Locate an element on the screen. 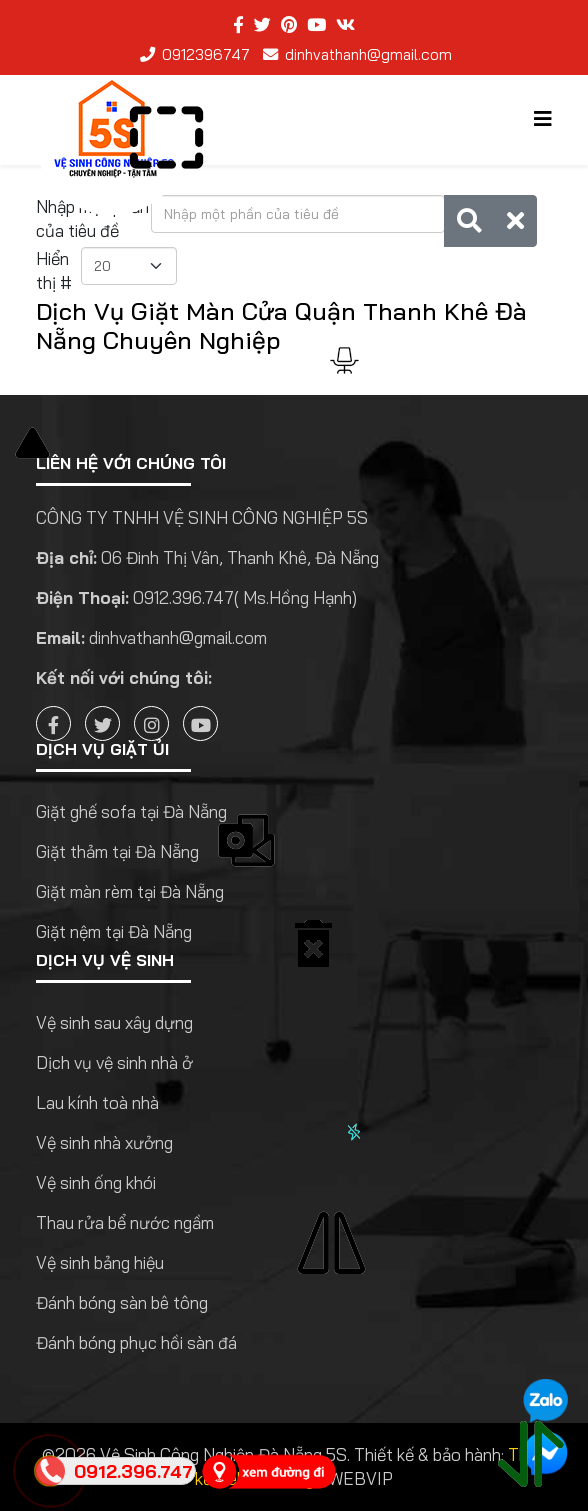  transfer data between devices is located at coordinates (531, 1454).